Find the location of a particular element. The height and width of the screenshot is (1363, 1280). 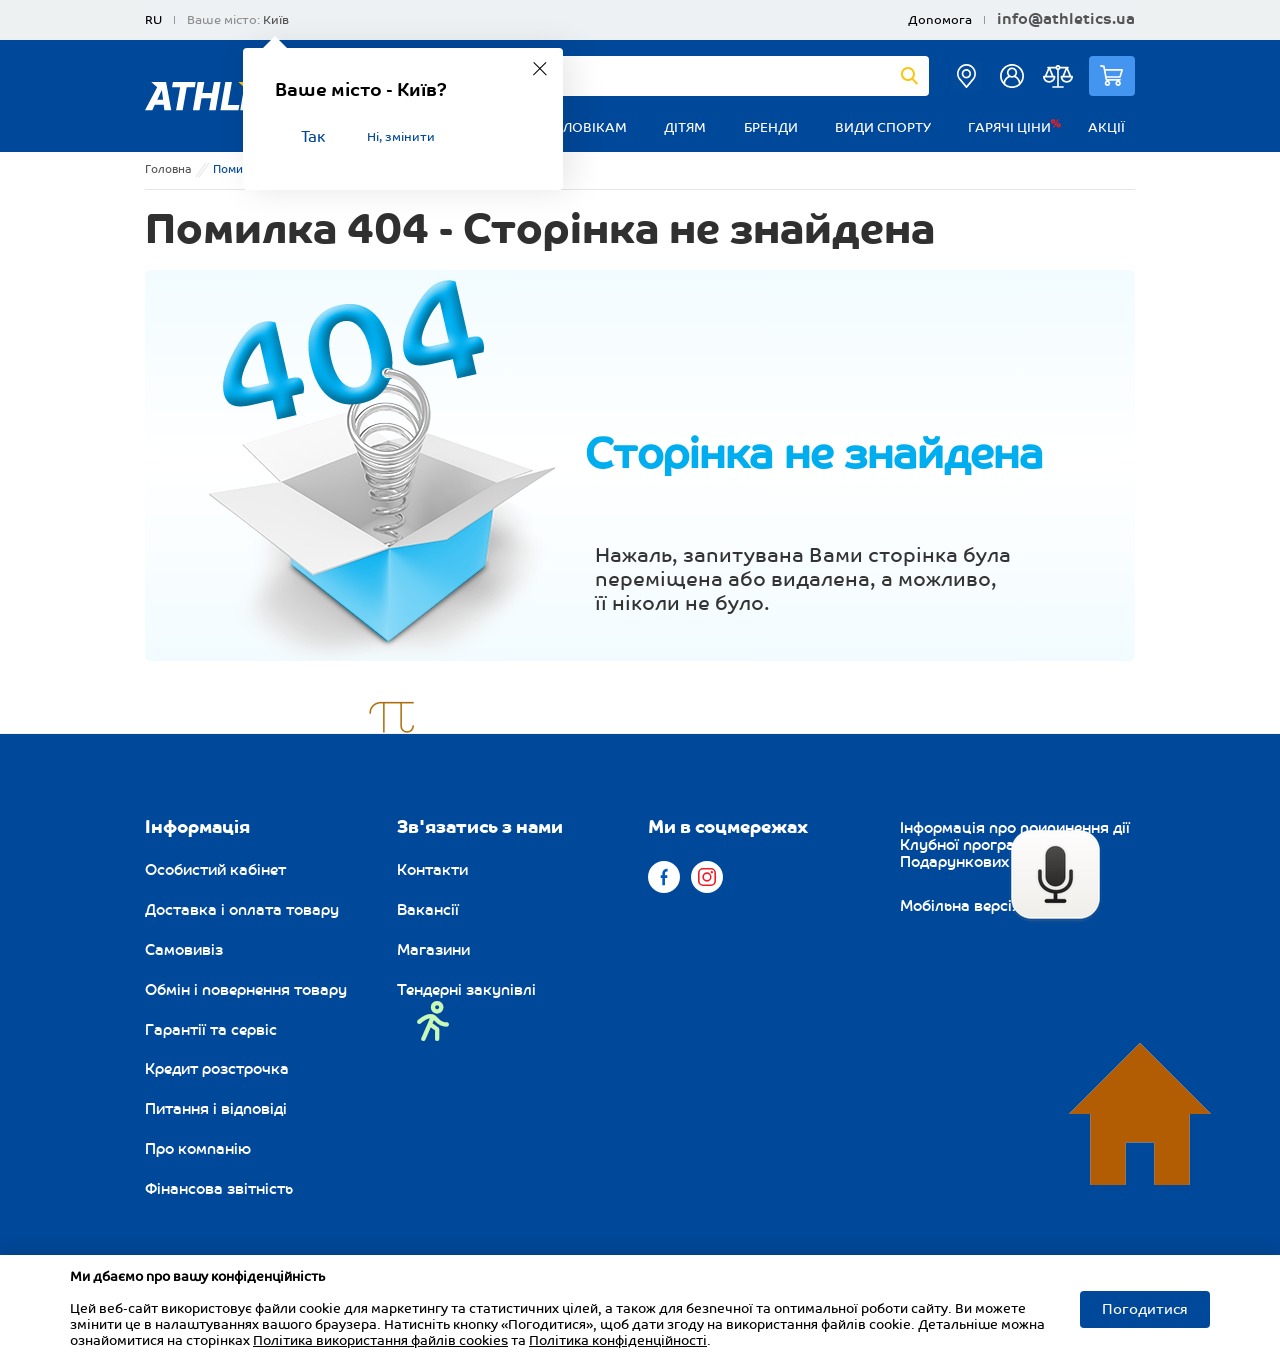

access mathematical or scientific calculator functions is located at coordinates (392, 716).